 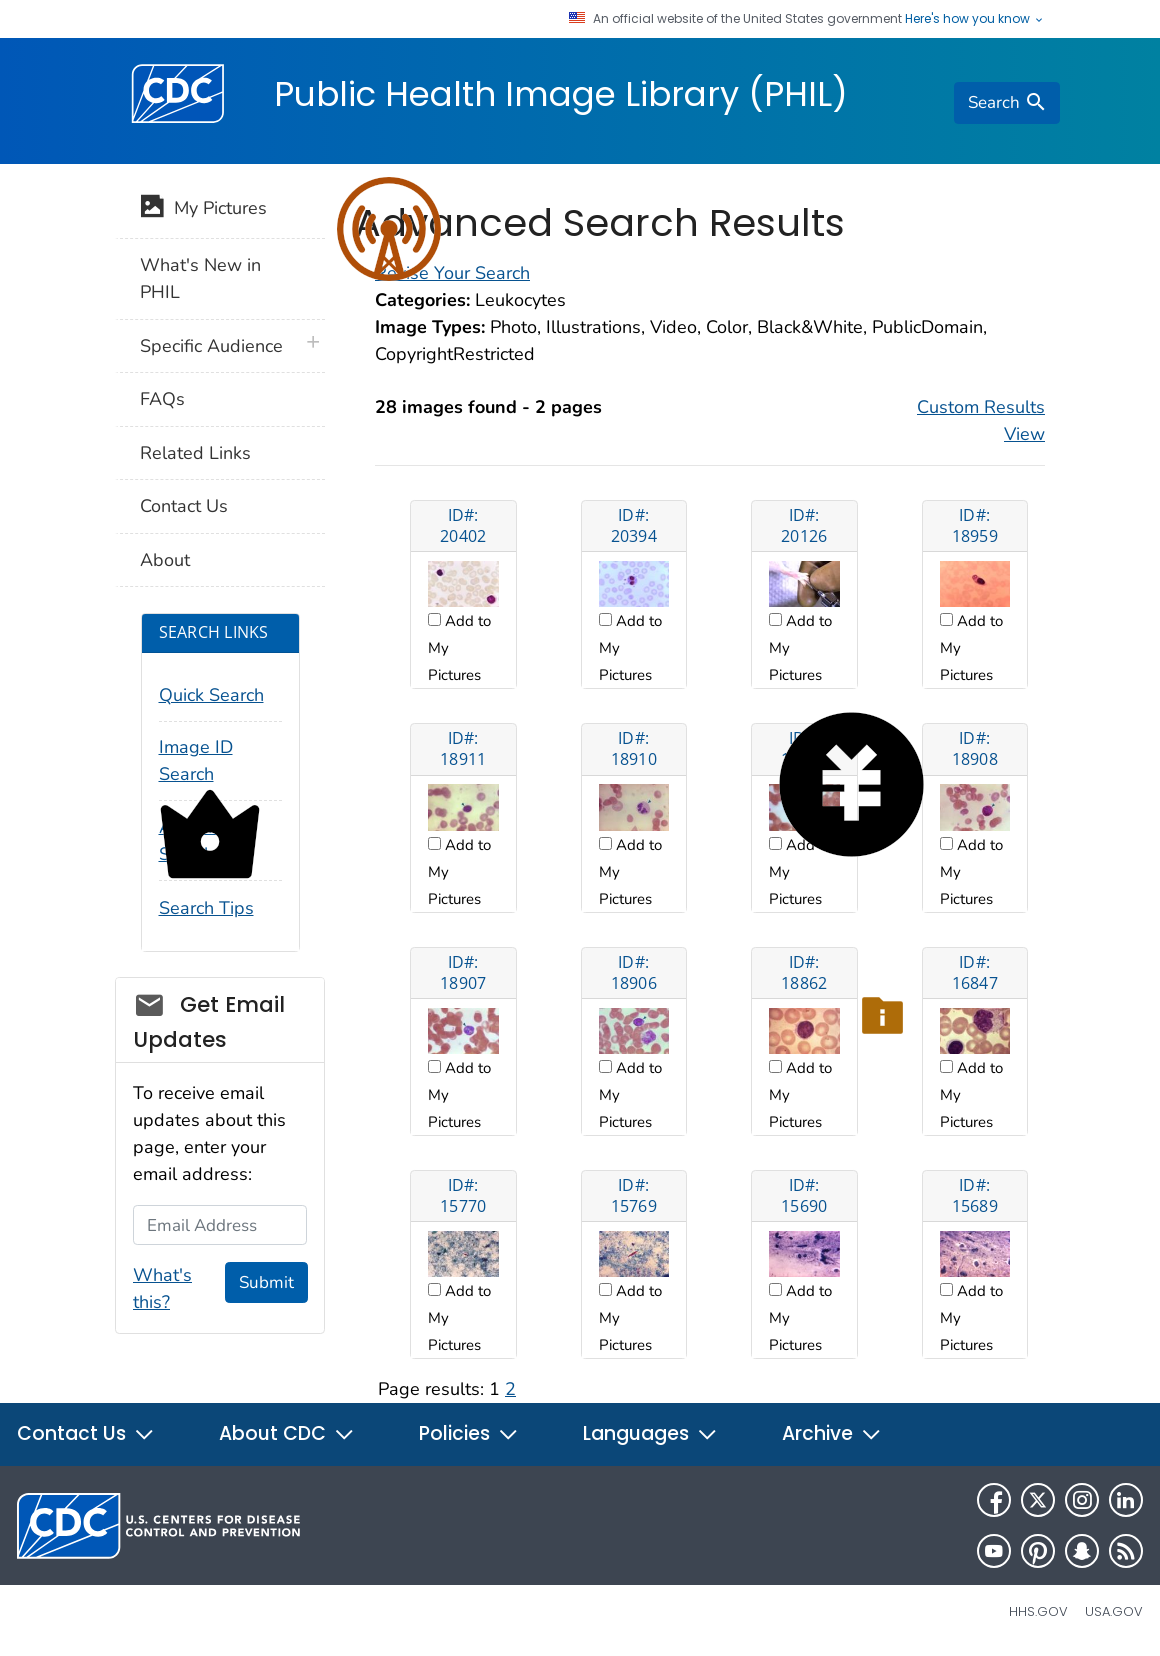 I want to click on open the Overcast podcast app, so click(x=389, y=229).